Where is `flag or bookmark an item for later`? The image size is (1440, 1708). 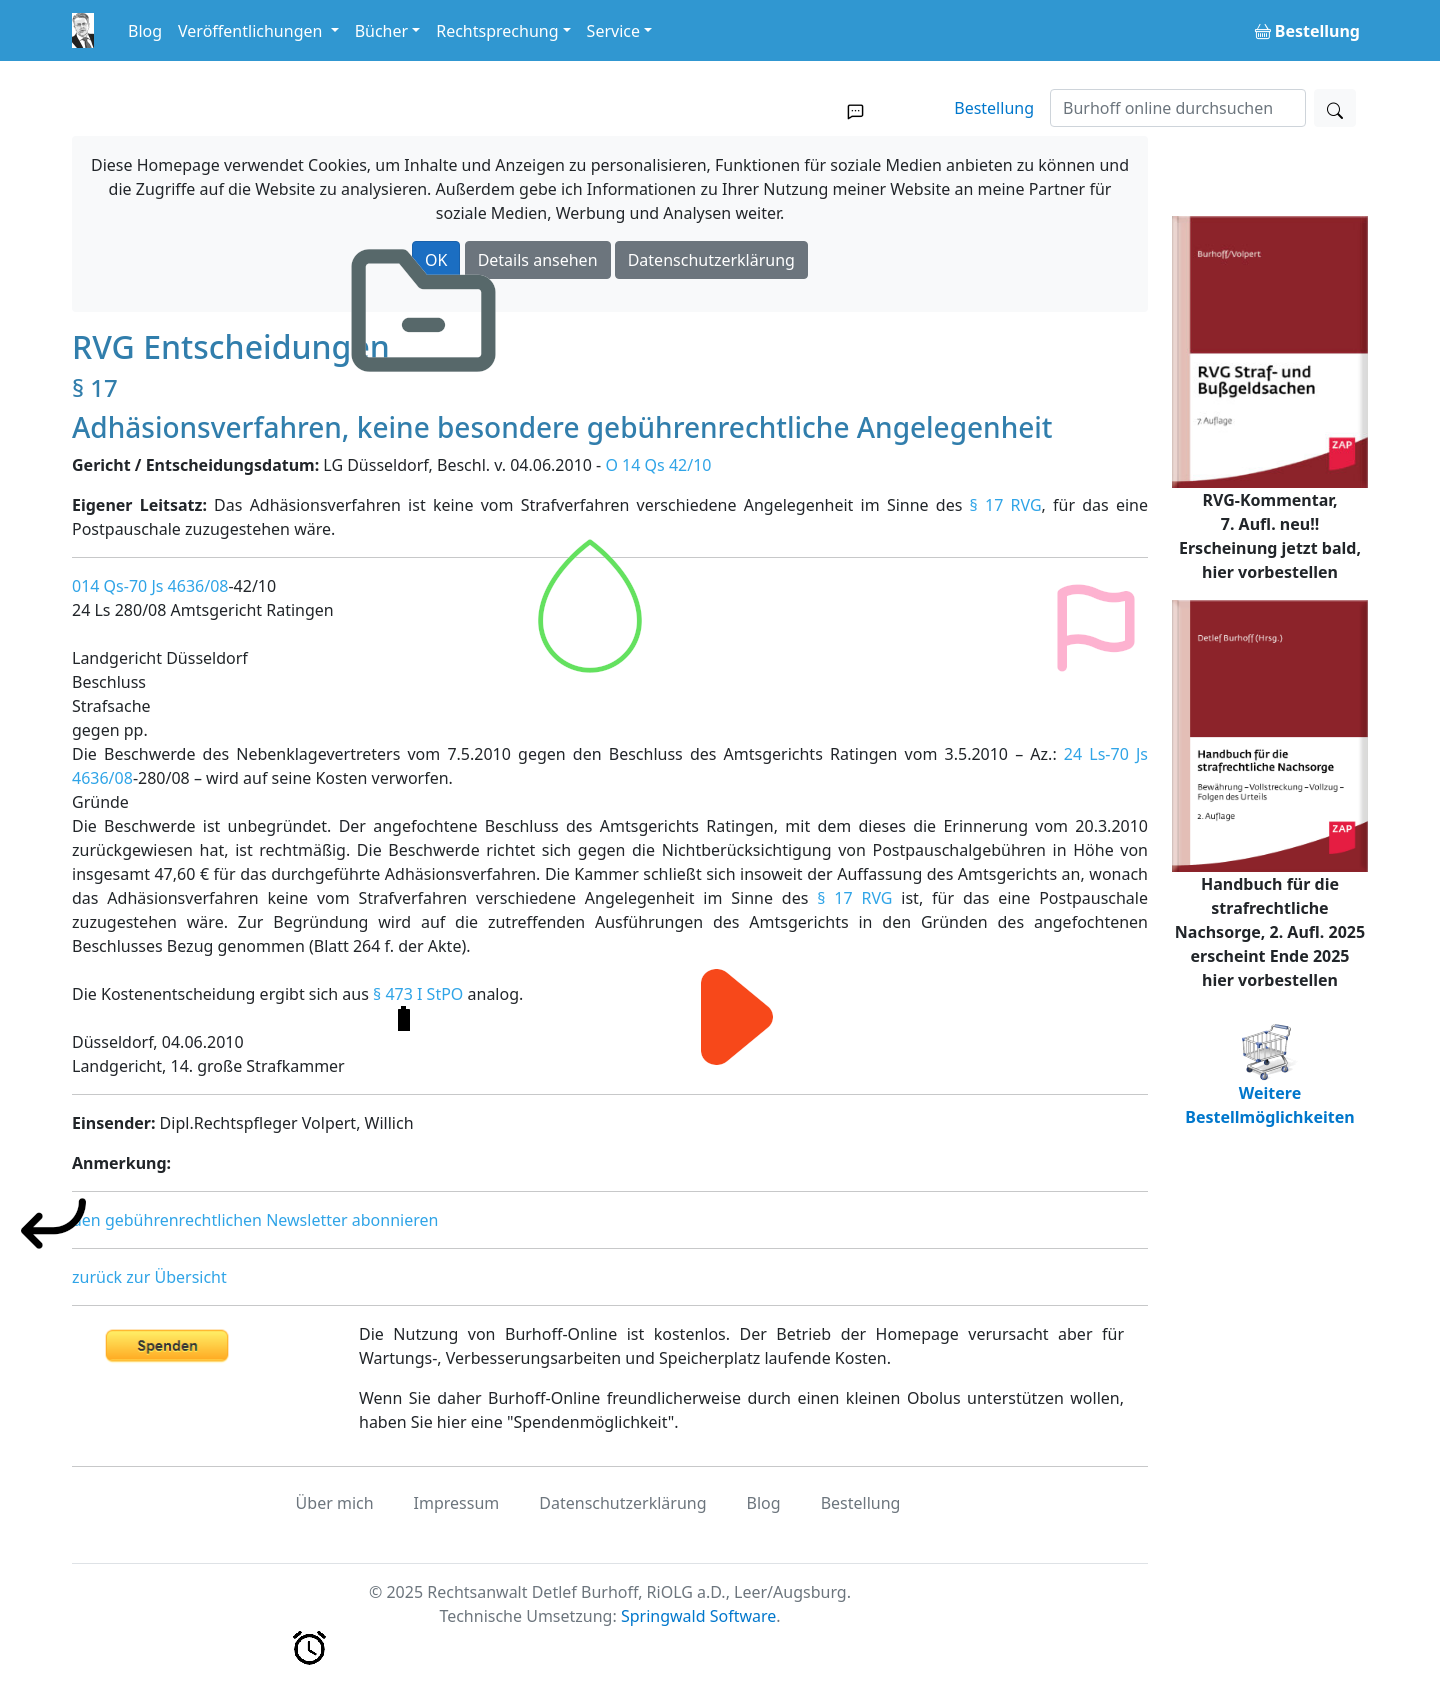 flag or bookmark an item for later is located at coordinates (1096, 628).